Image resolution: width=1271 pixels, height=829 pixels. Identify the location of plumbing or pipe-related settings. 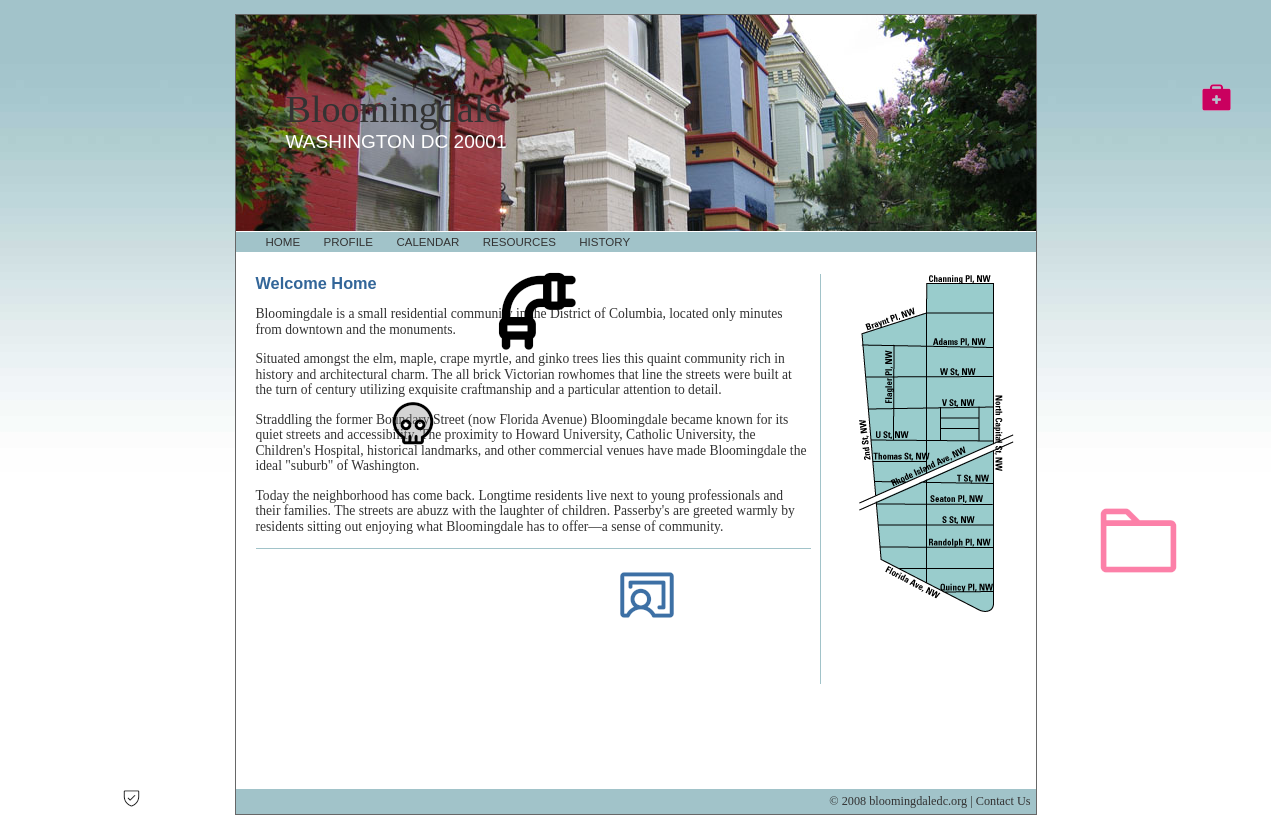
(534, 308).